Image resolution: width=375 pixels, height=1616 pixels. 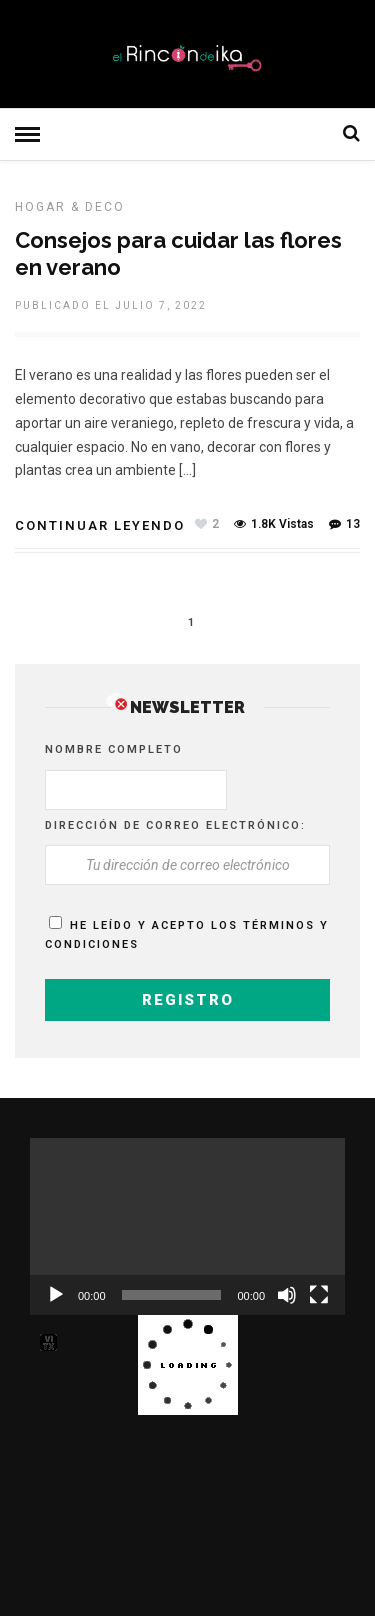 What do you see at coordinates (116, 699) in the screenshot?
I see `OneDrive sync error or cloud connection failure` at bounding box center [116, 699].